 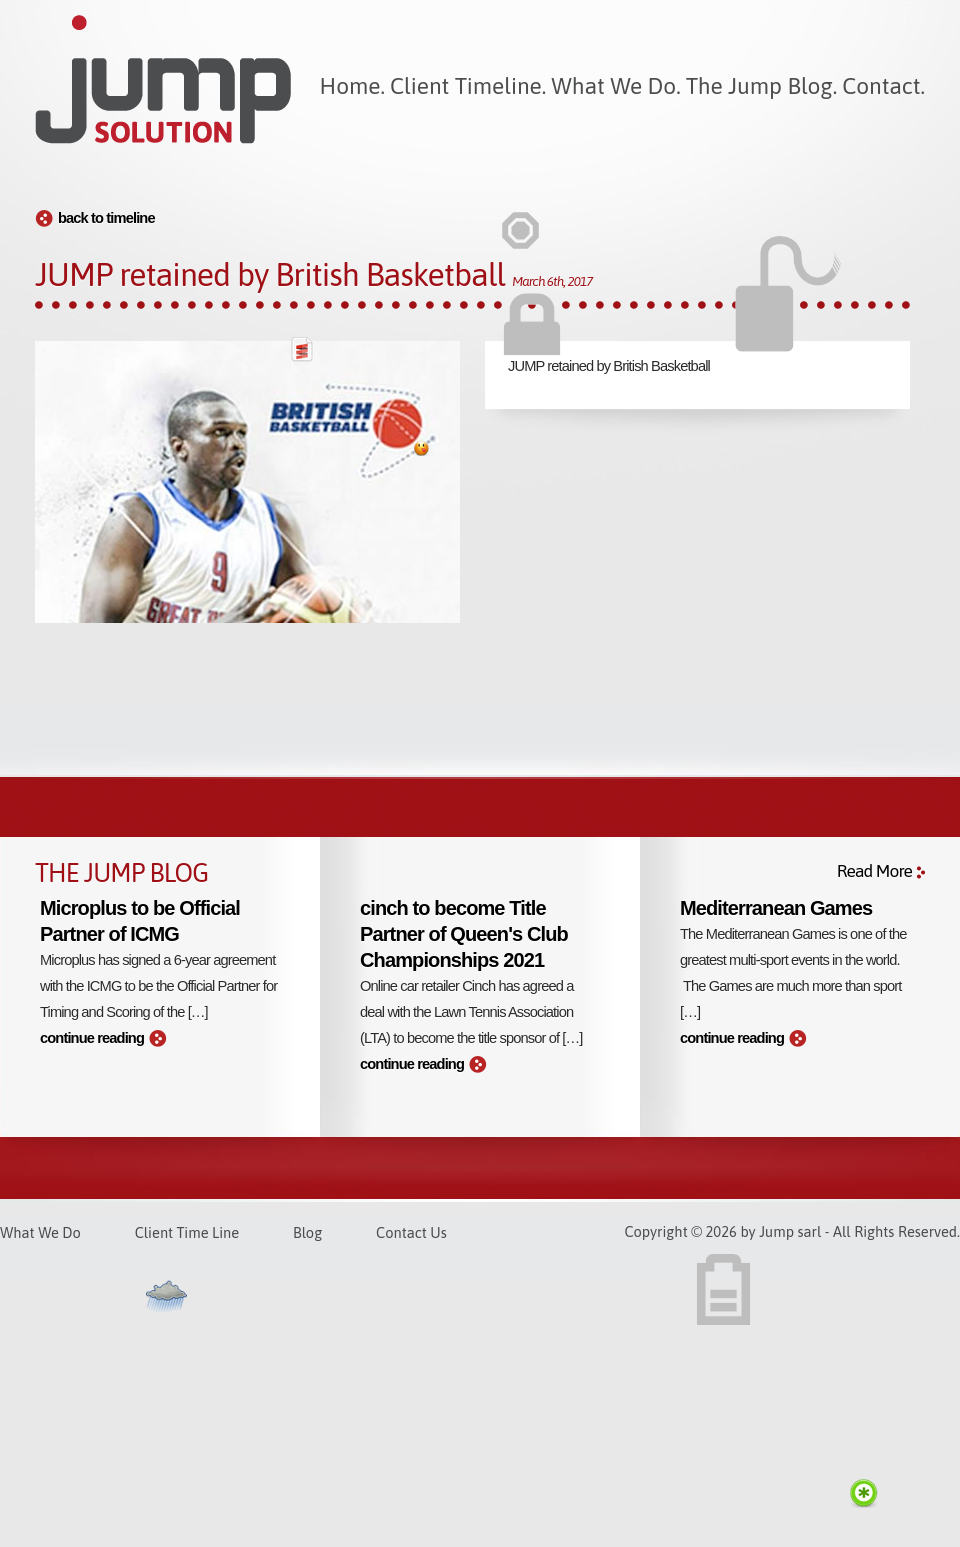 I want to click on indicates a playful or teasing tone in messaging, so click(x=421, y=448).